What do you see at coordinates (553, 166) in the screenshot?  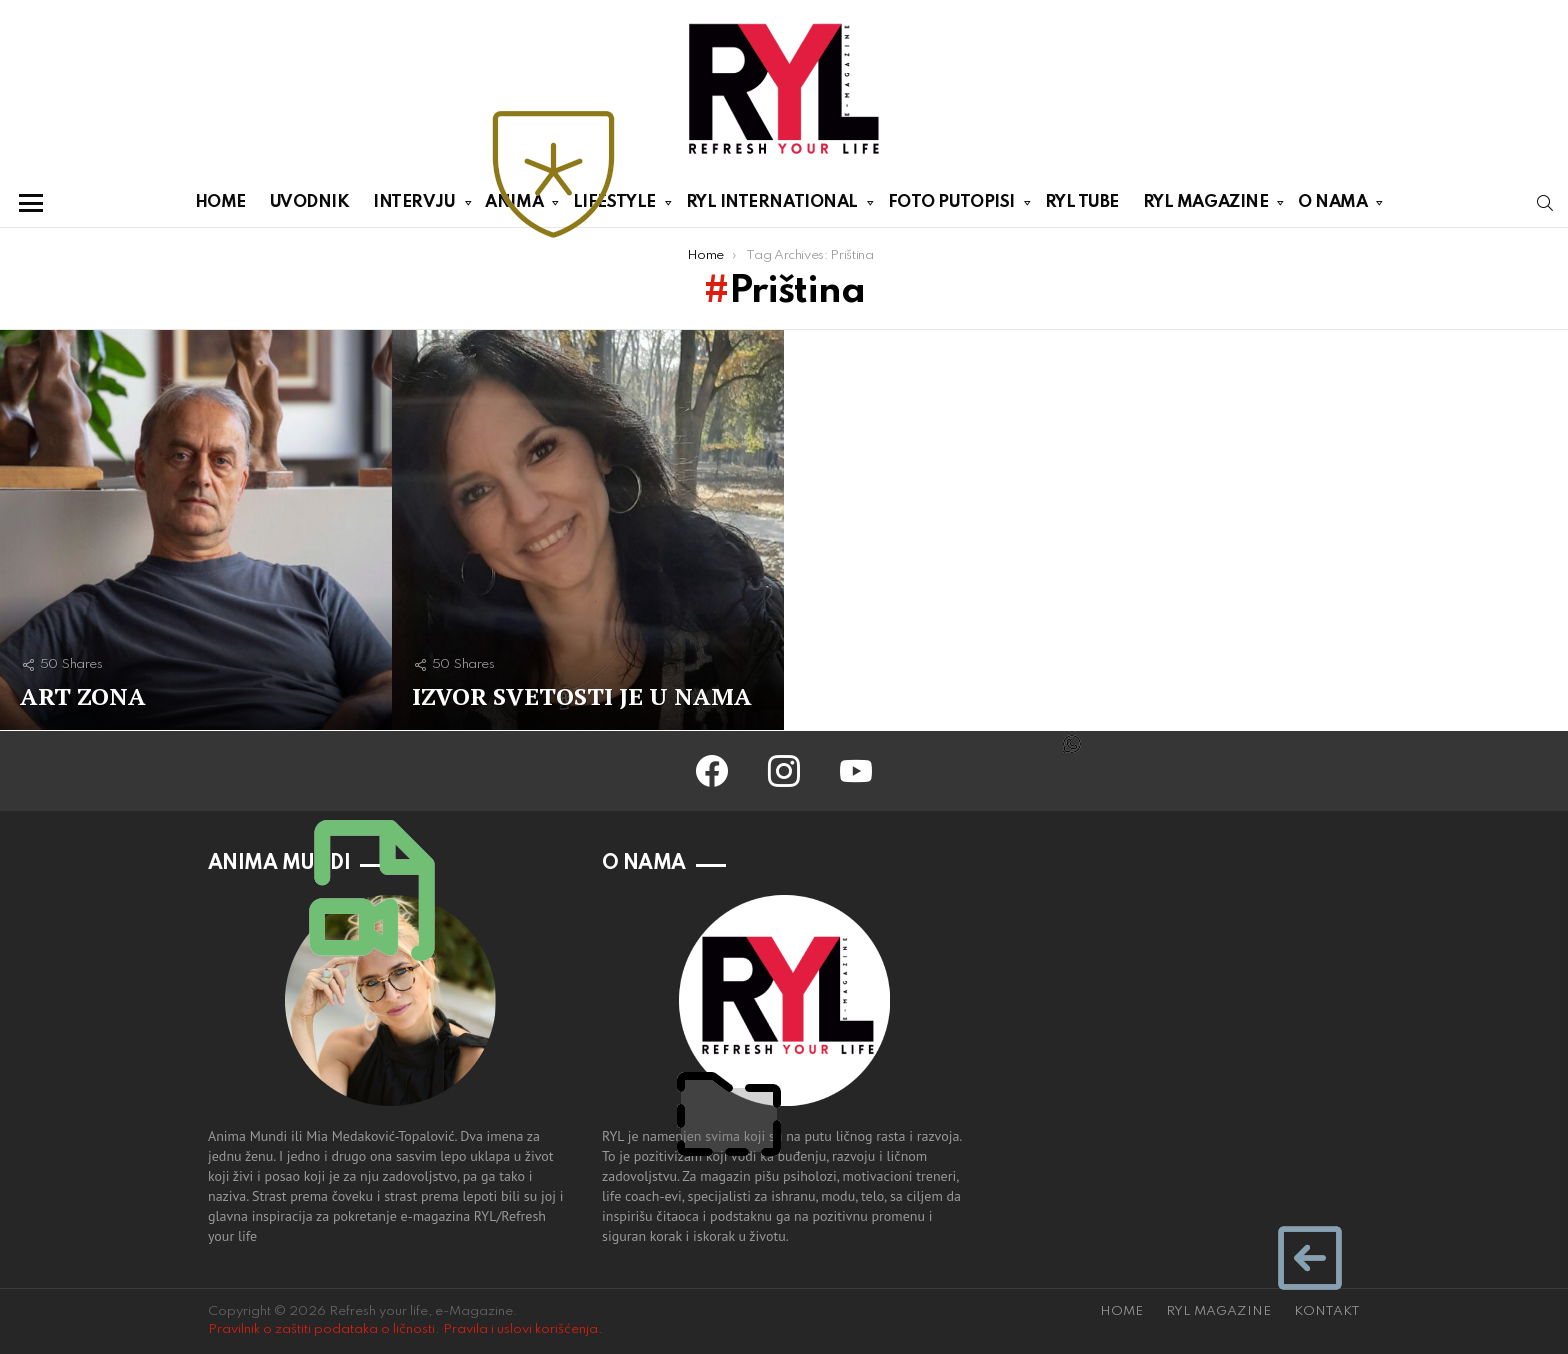 I see `view security rating or trust status` at bounding box center [553, 166].